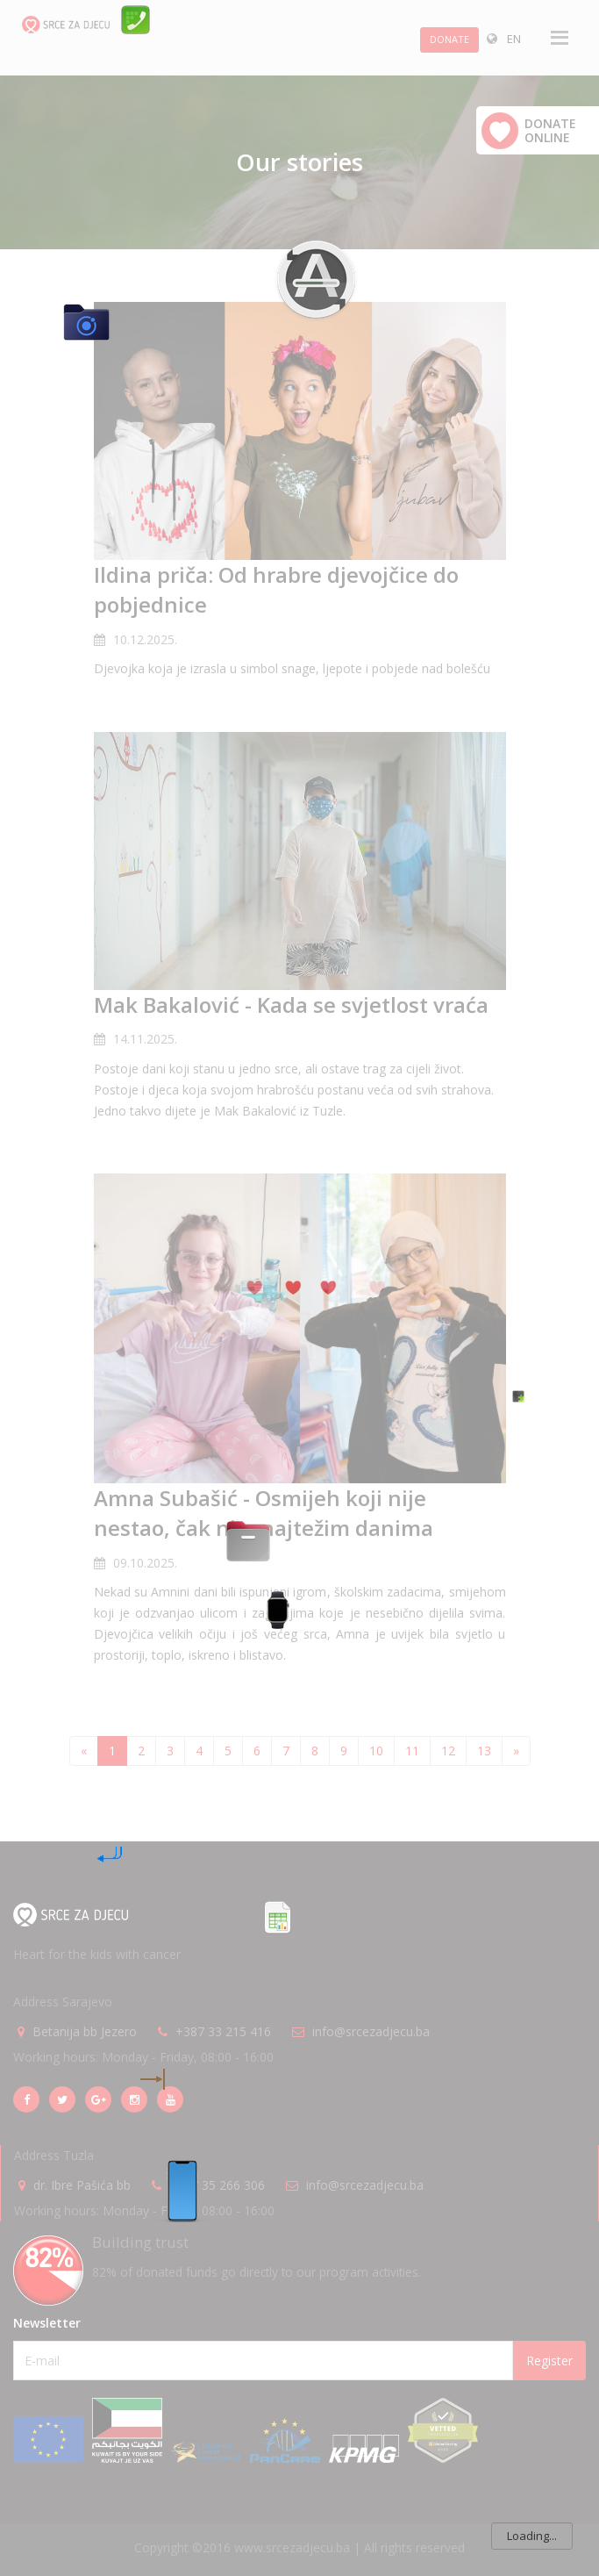  Describe the element at coordinates (248, 1541) in the screenshot. I see `open the file manager application` at that location.